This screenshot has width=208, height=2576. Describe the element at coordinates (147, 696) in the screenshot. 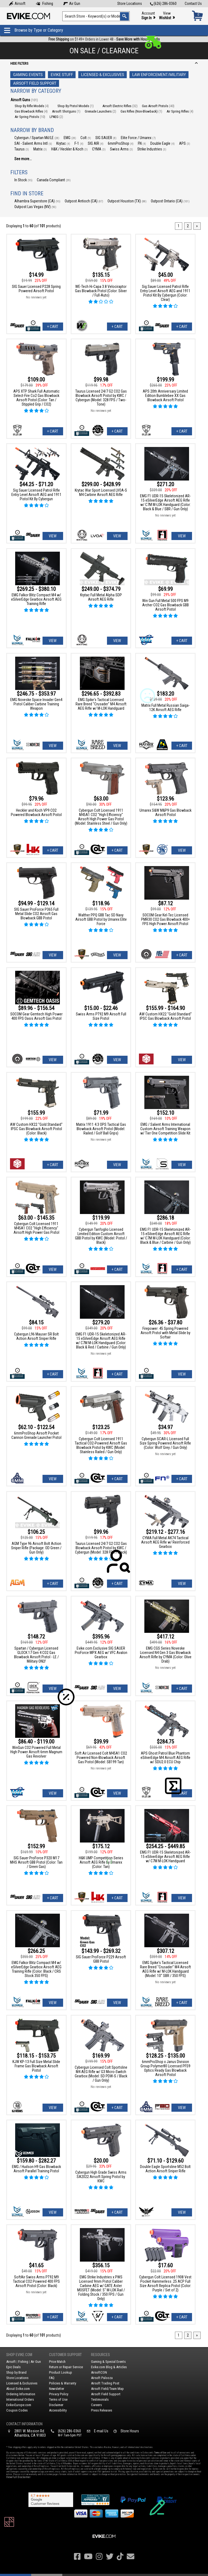

I see `submit negative feedback or rating` at that location.